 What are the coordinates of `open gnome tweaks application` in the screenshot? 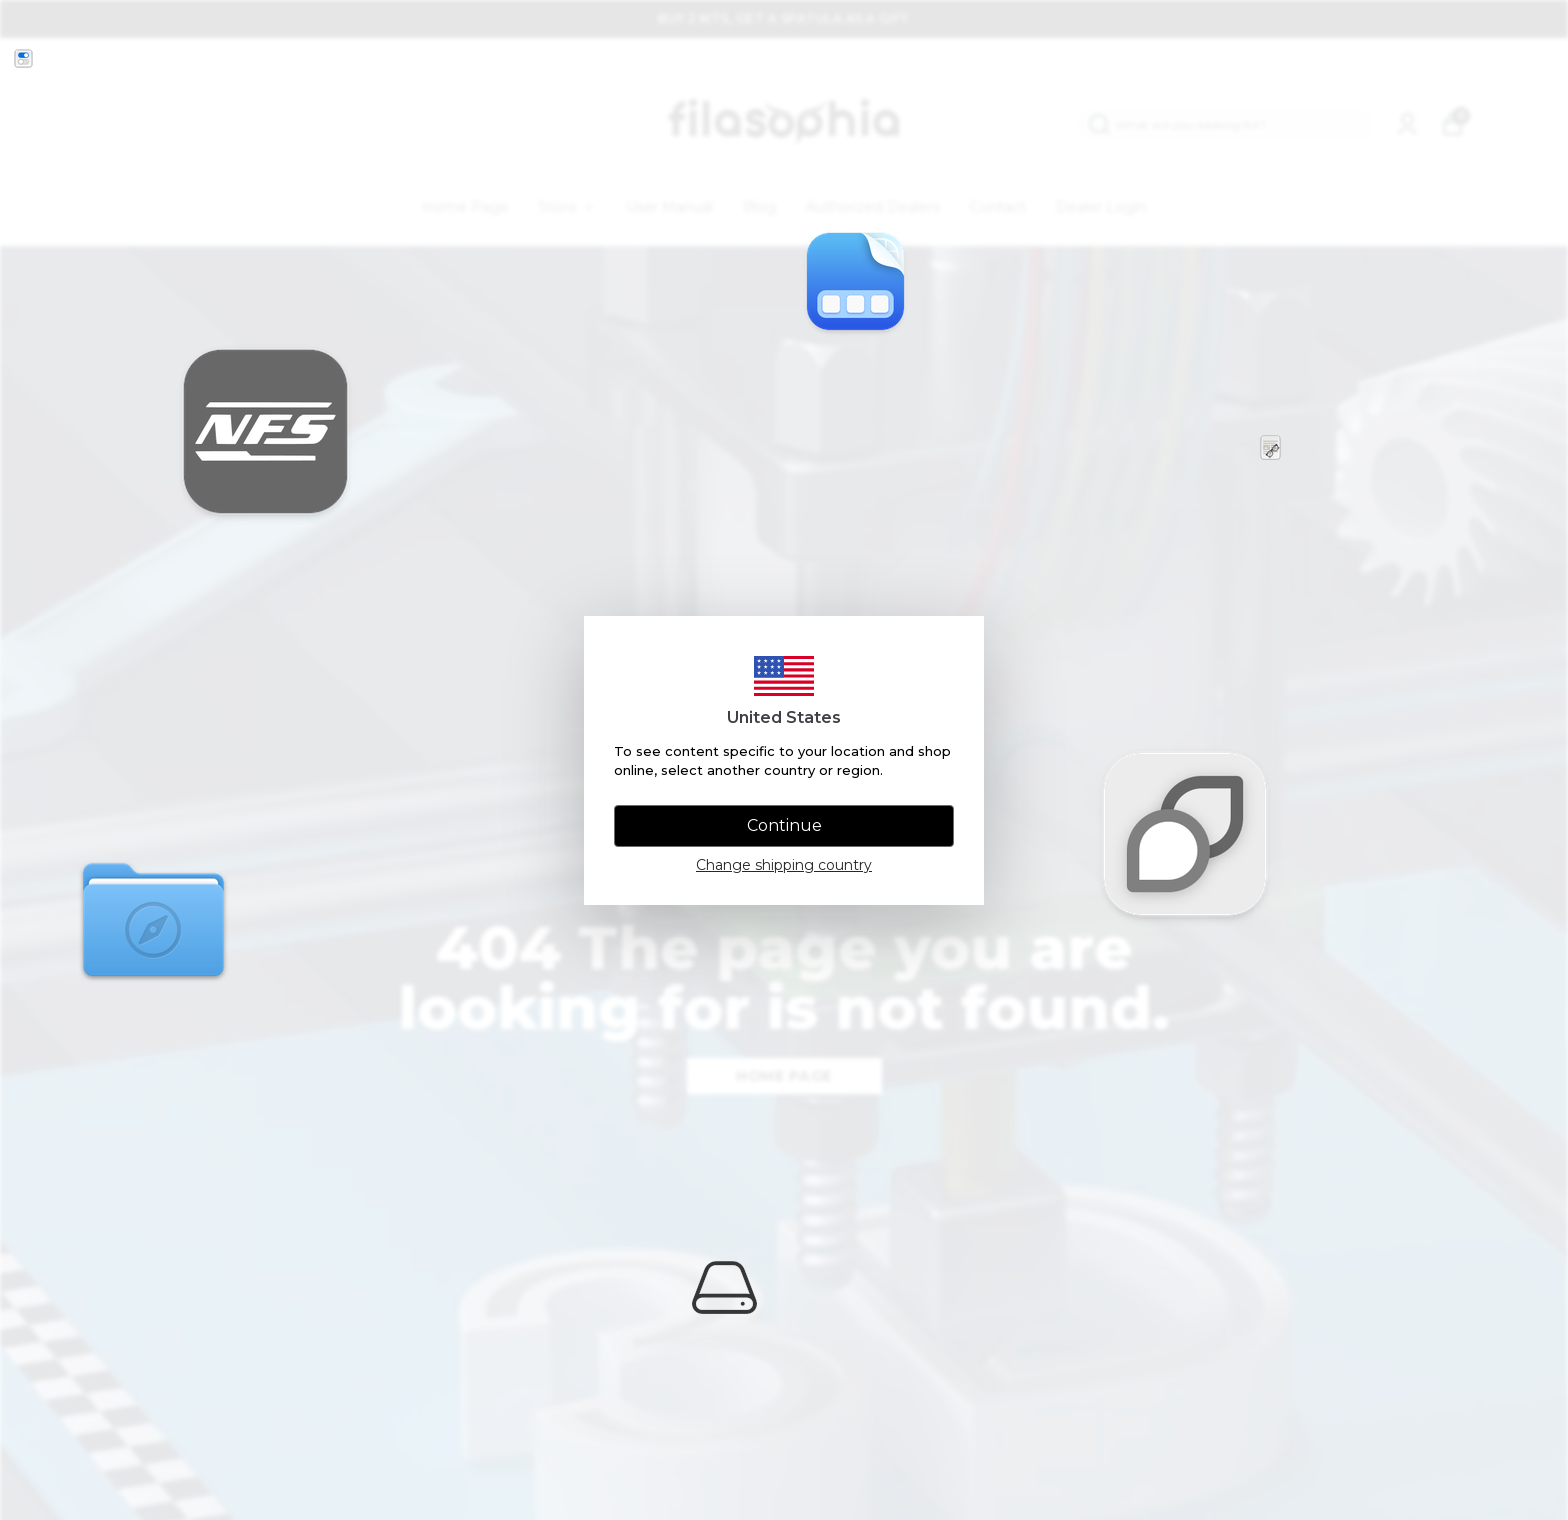 It's located at (23, 58).